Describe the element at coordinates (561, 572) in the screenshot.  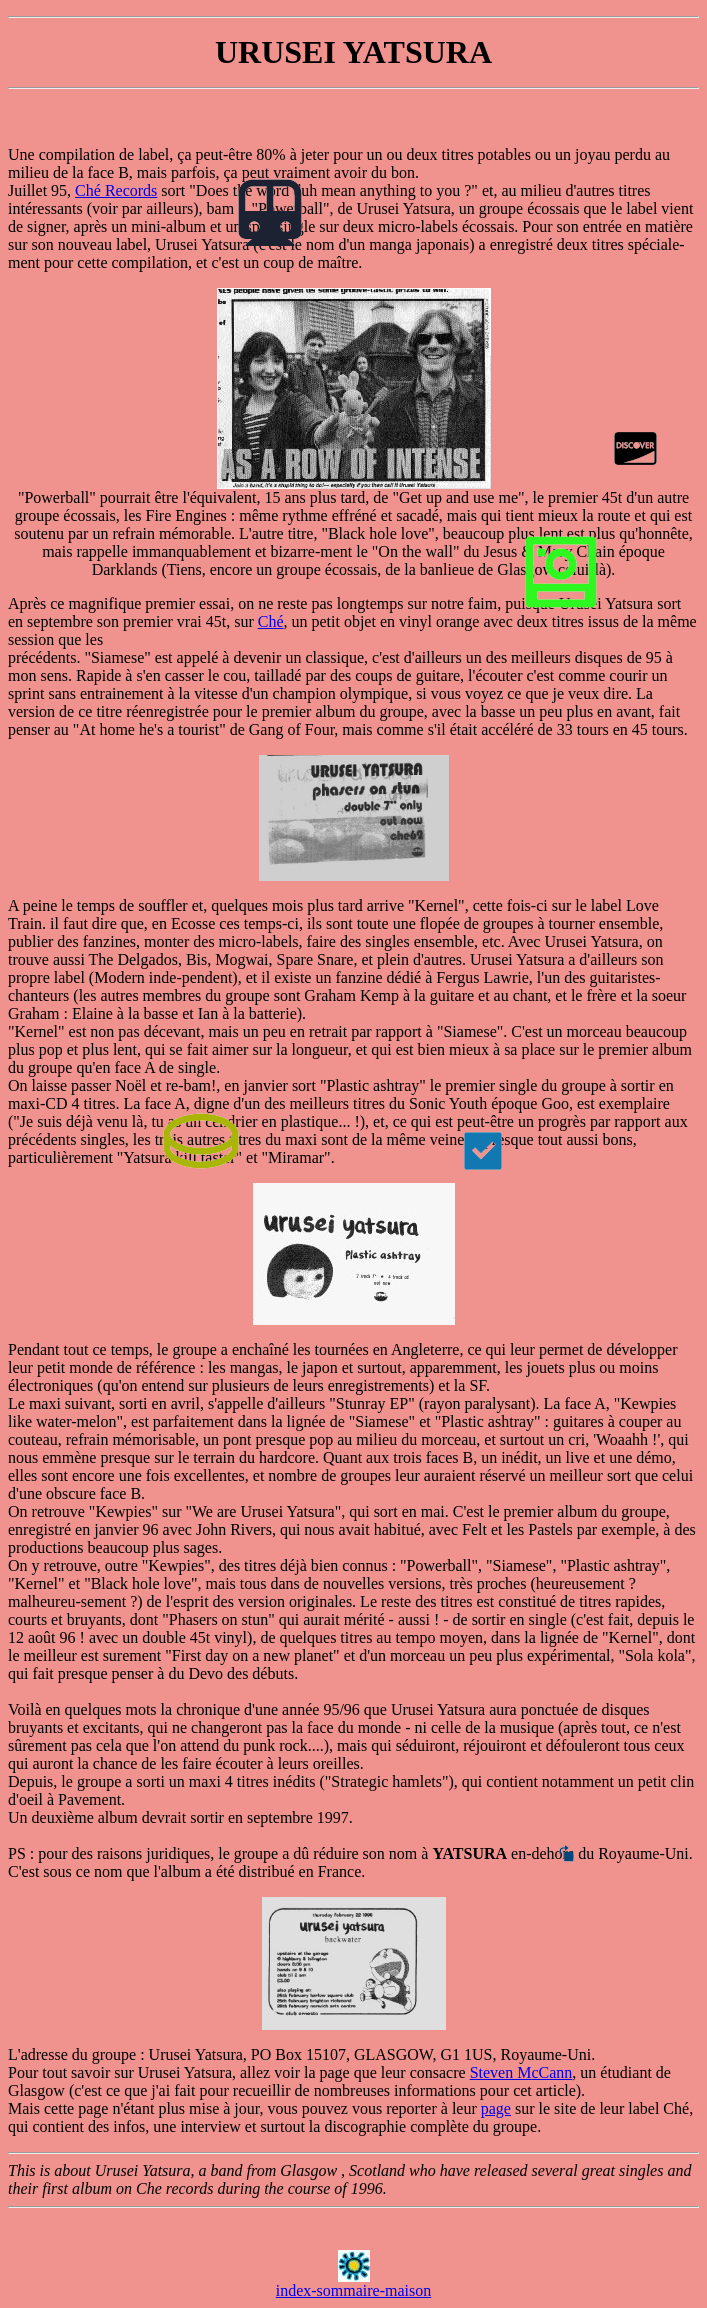
I see `access photo gallery or instant camera feature` at that location.